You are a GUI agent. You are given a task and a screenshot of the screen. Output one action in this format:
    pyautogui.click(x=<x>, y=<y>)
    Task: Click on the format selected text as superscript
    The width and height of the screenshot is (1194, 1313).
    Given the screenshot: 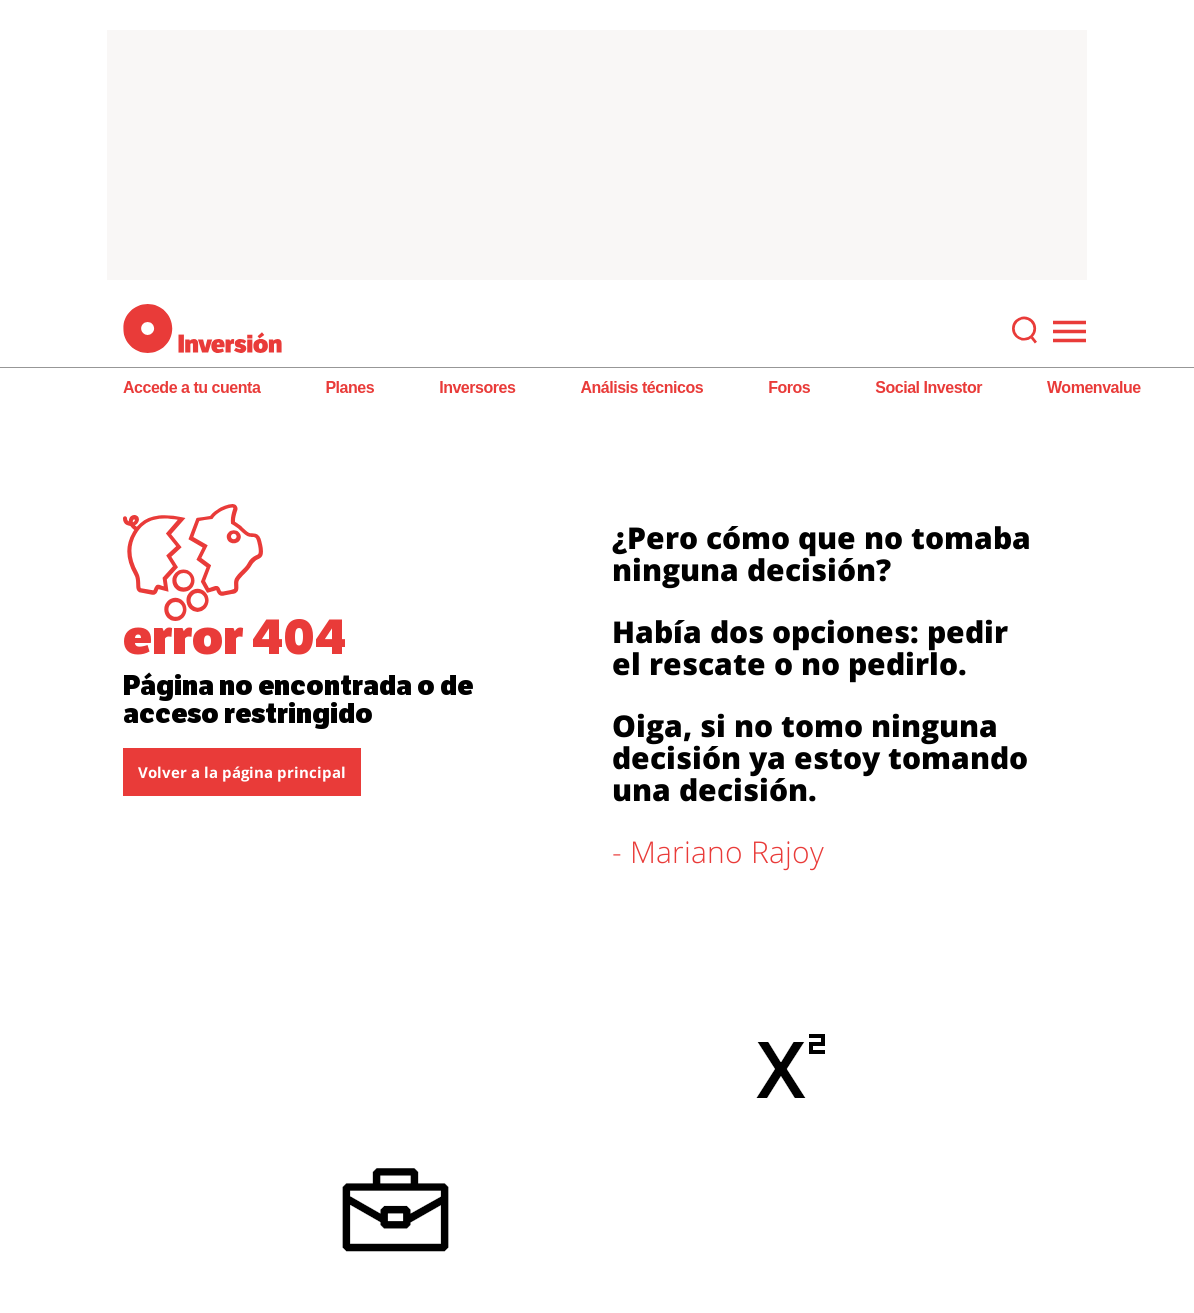 What is the action you would take?
    pyautogui.click(x=781, y=1066)
    